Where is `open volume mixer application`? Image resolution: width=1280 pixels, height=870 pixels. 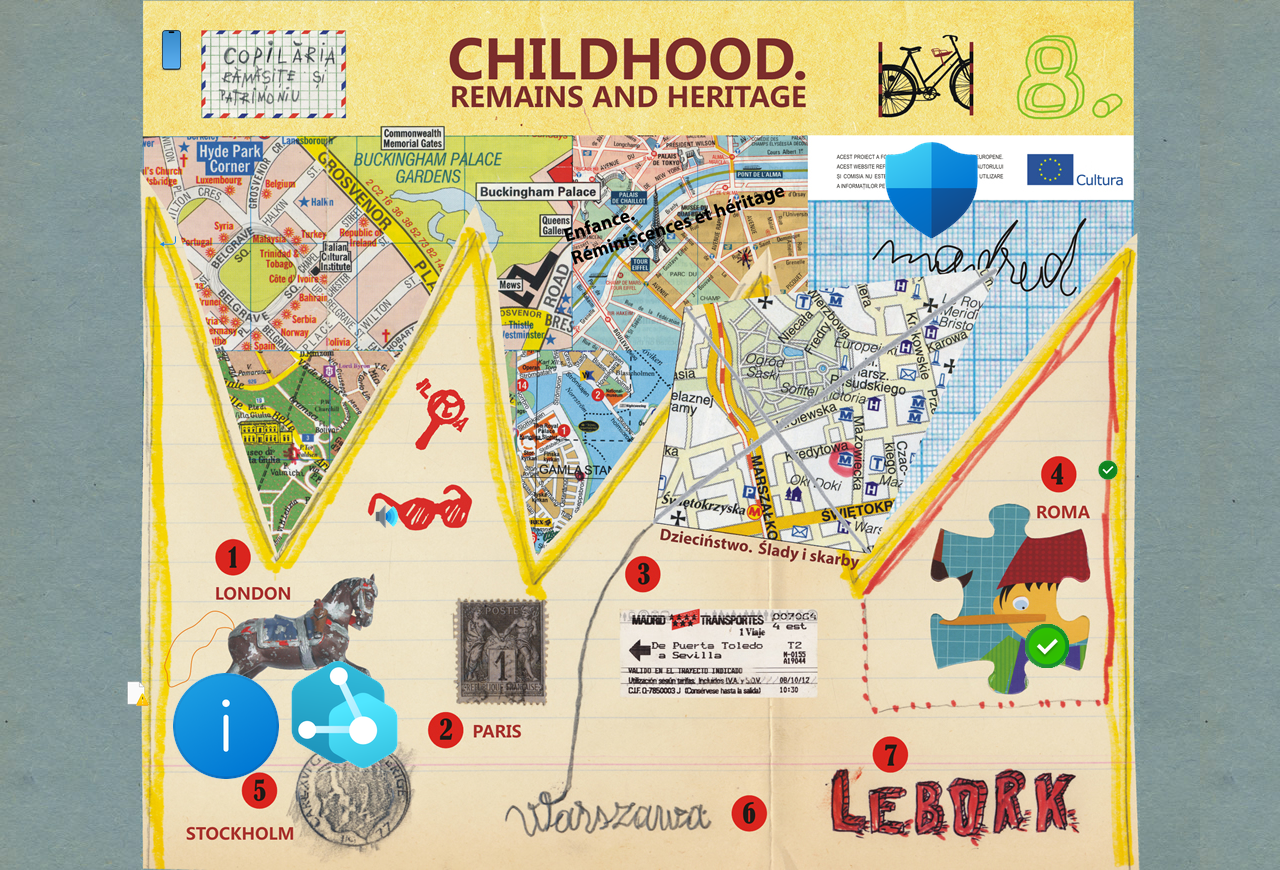 open volume mixer application is located at coordinates (386, 516).